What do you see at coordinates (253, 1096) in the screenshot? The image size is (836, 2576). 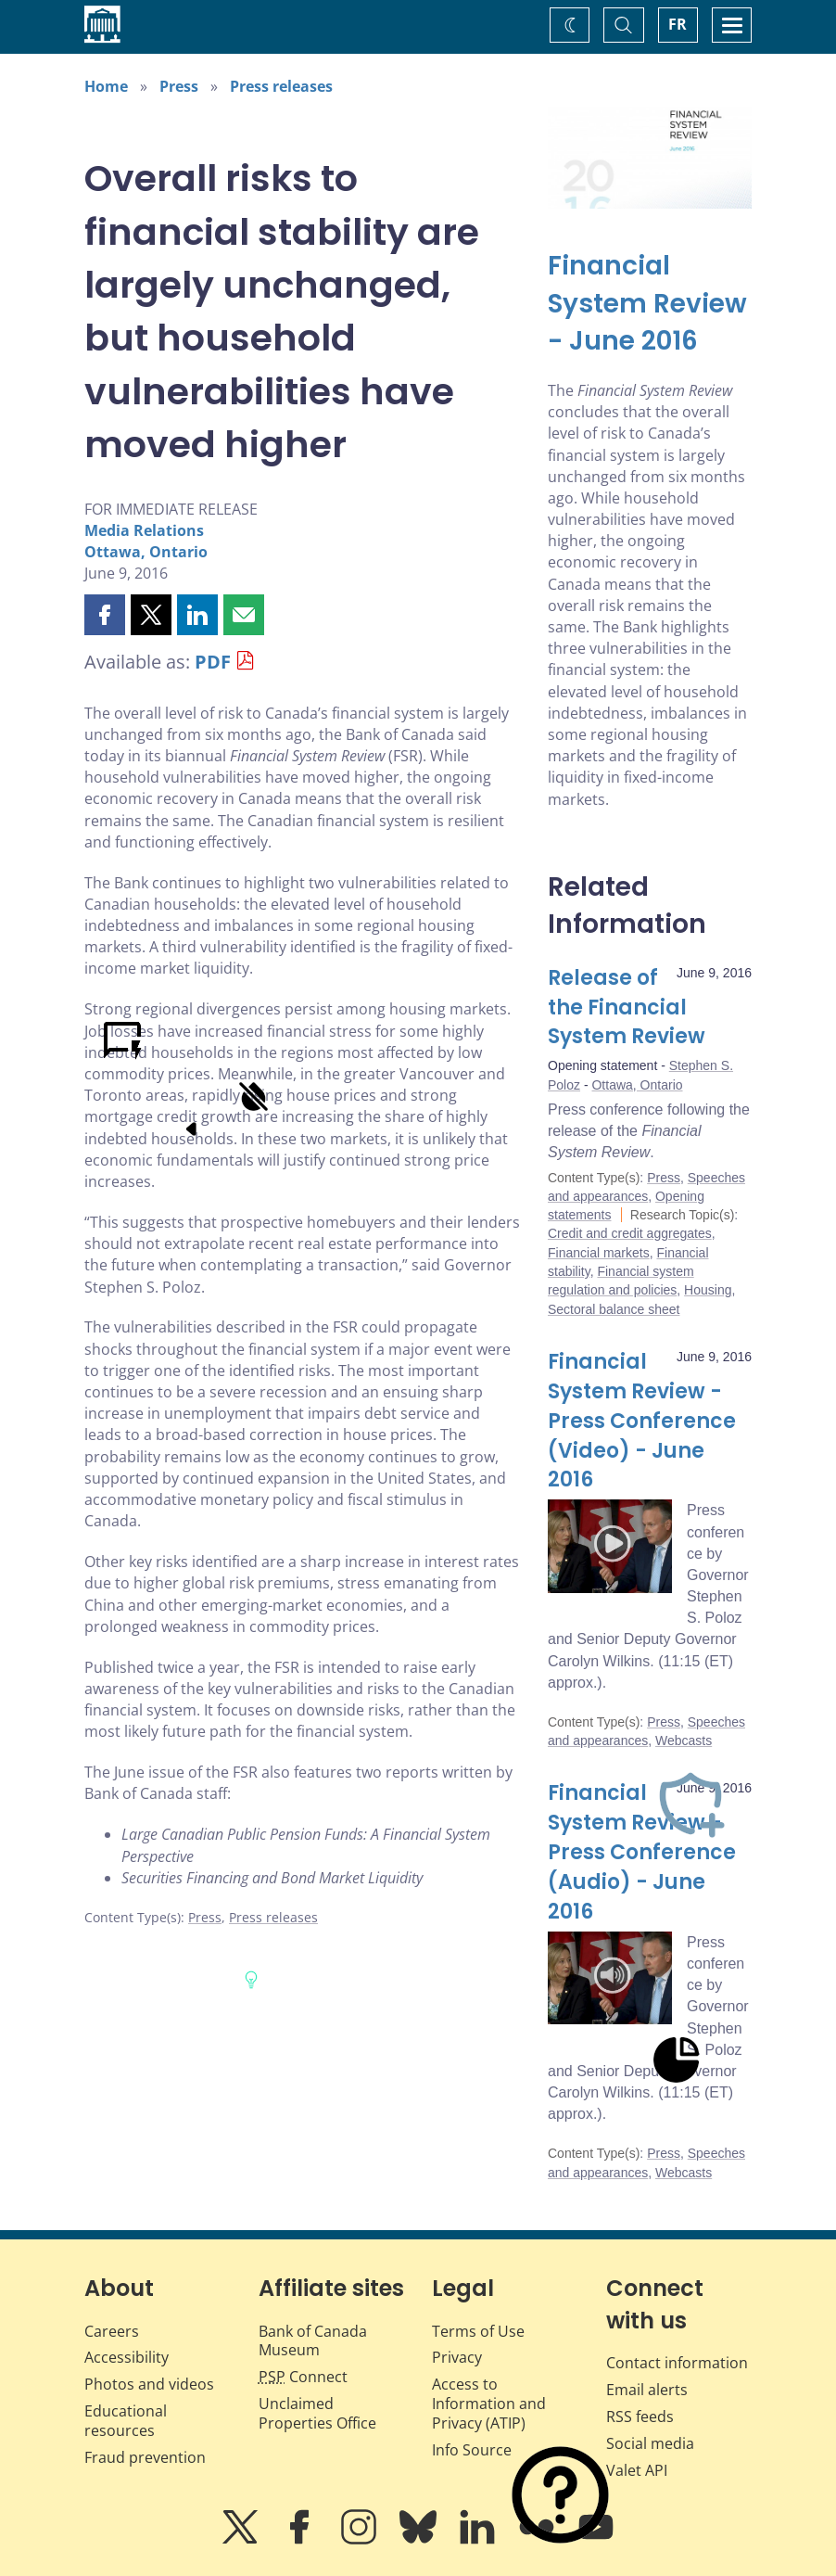 I see `disable water or liquid-related features` at bounding box center [253, 1096].